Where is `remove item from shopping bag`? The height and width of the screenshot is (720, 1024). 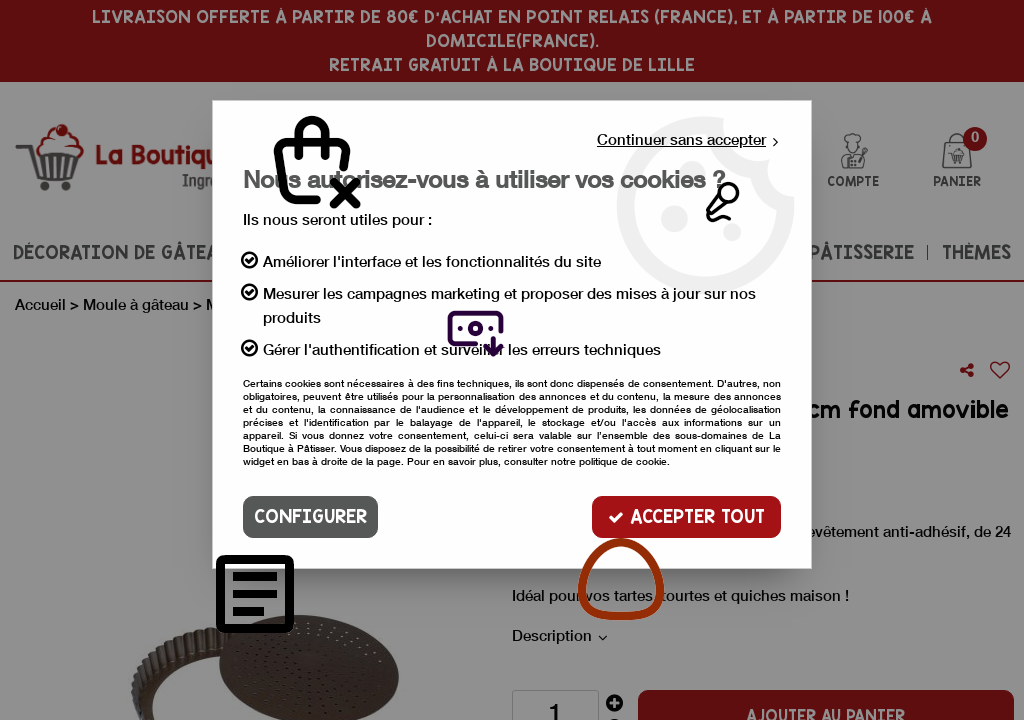 remove item from shopping bag is located at coordinates (312, 160).